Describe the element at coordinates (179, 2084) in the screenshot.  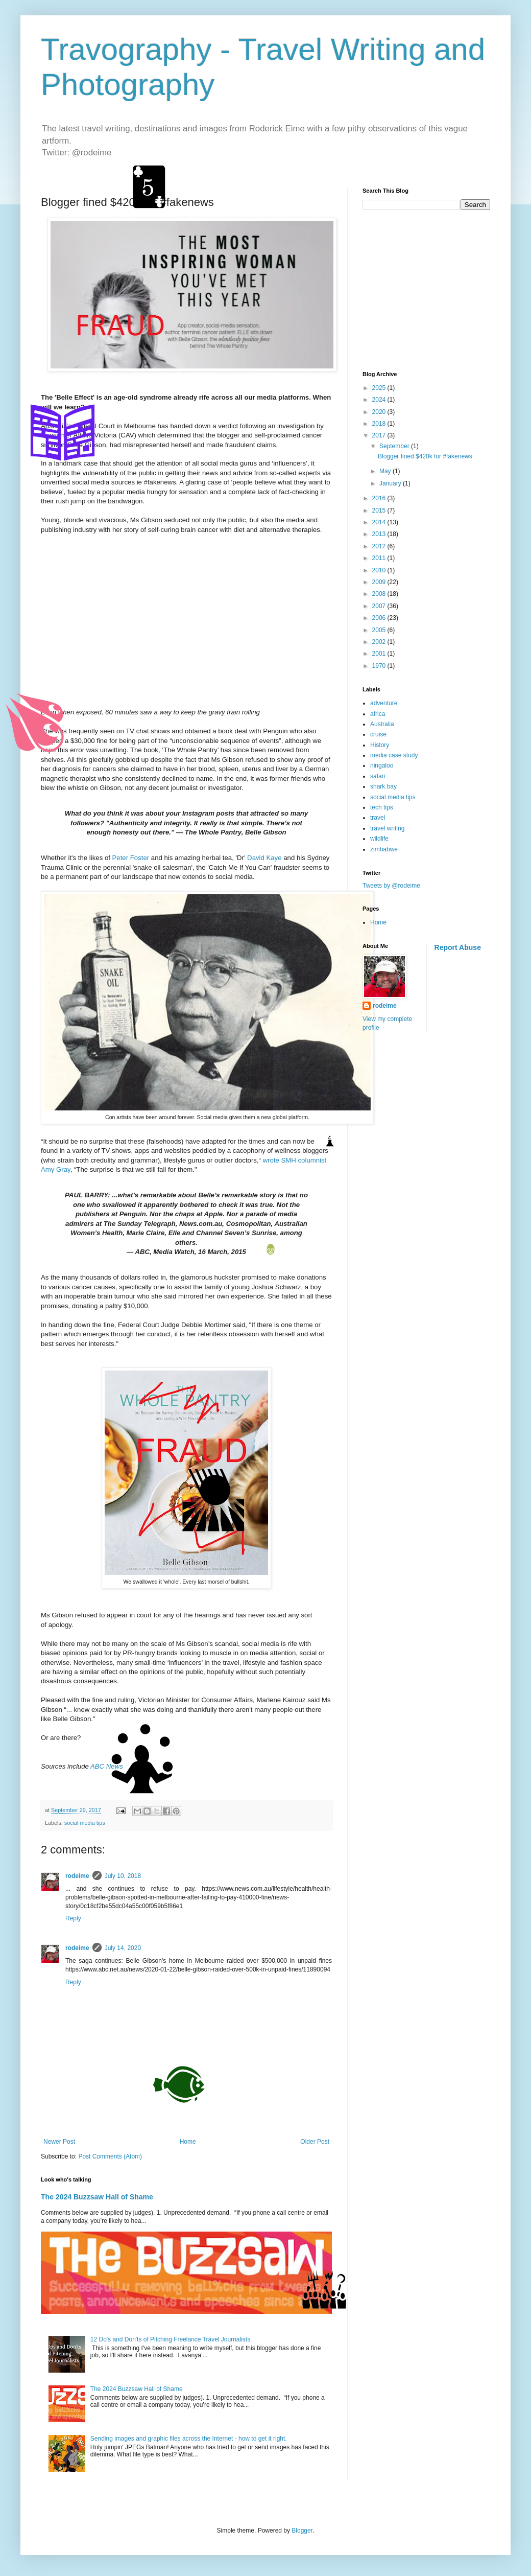
I see `select flatfish in a fishing or aquarium game` at that location.